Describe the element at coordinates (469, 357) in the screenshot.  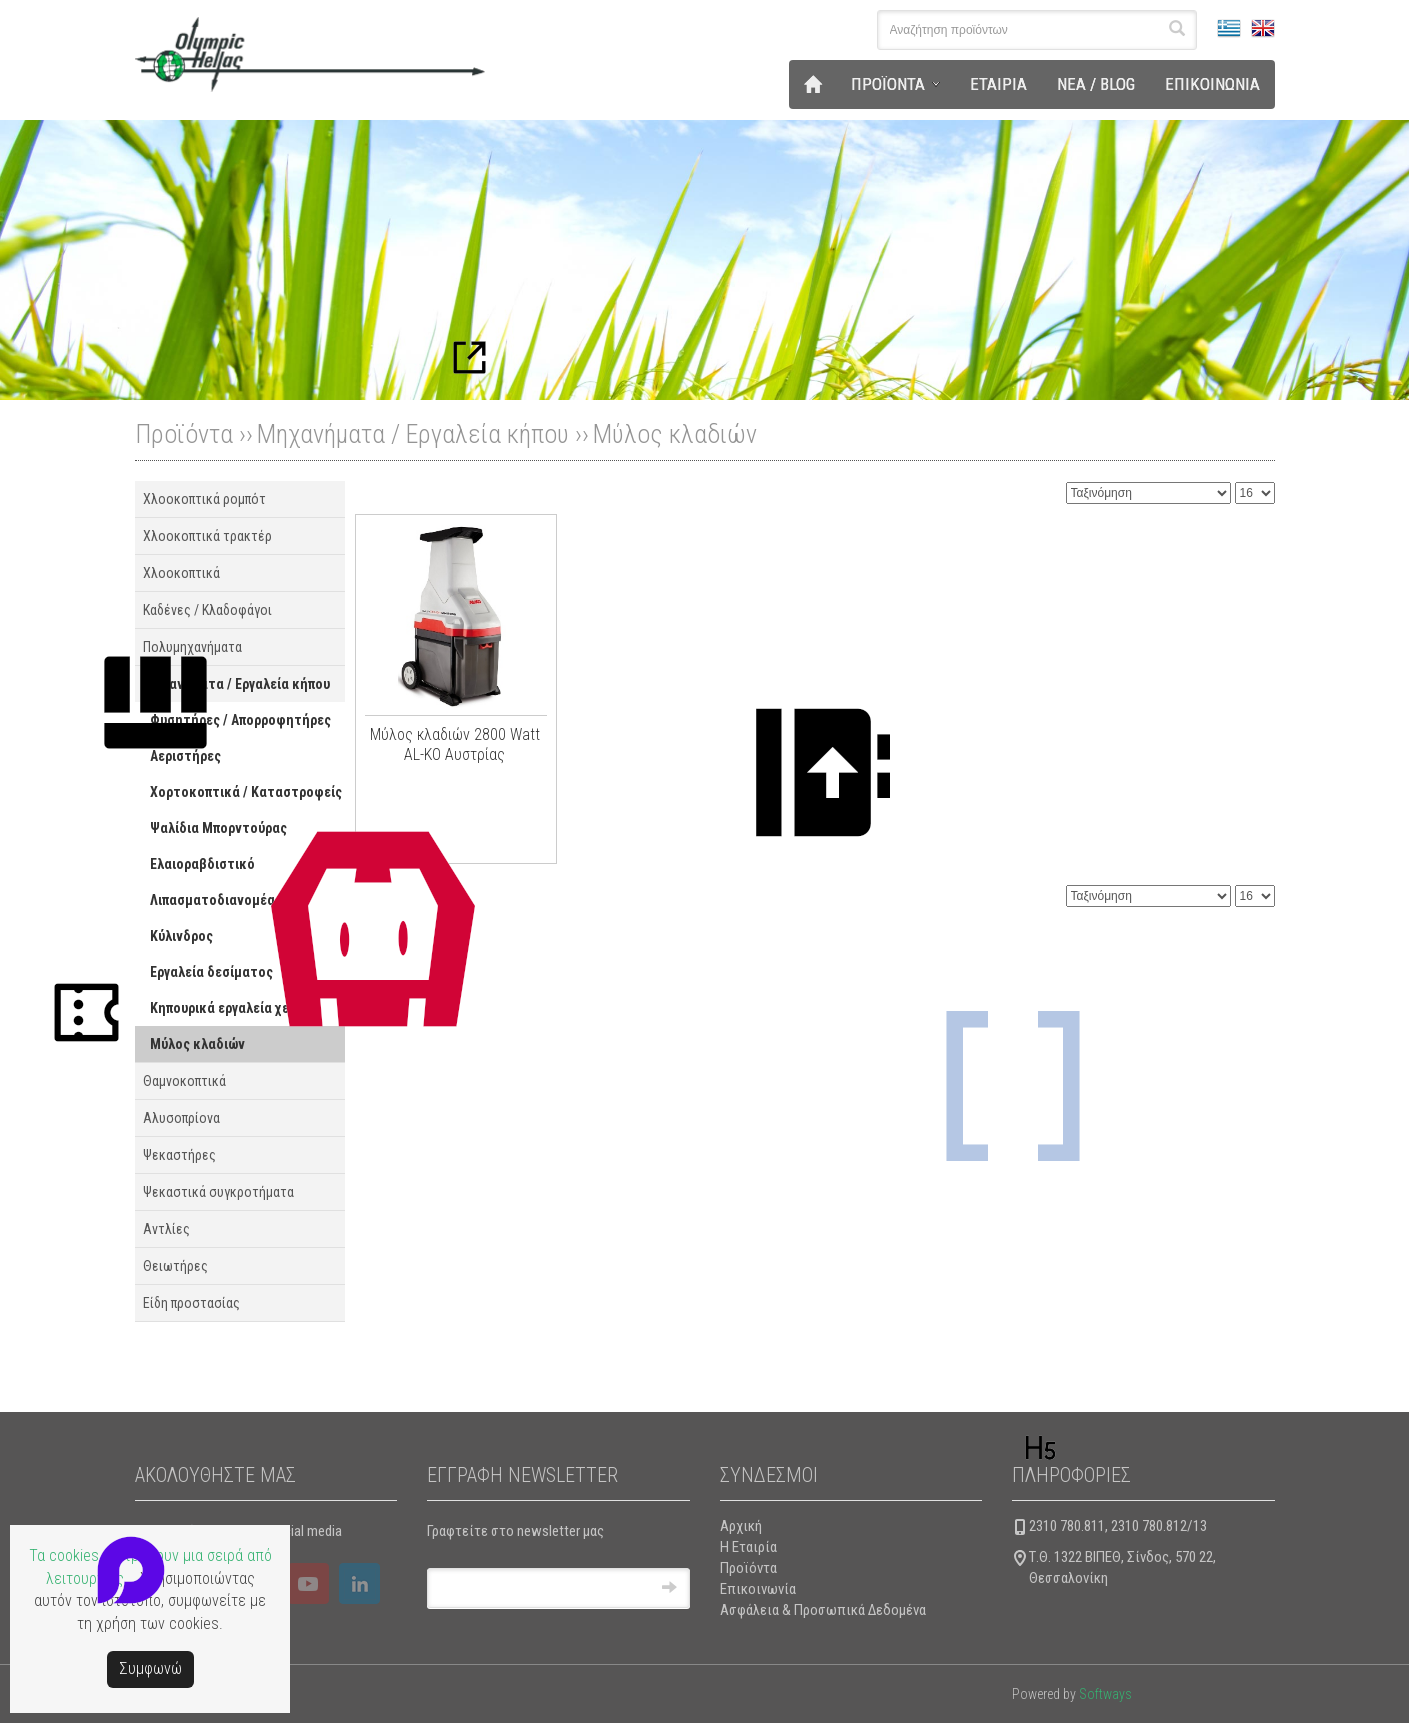
I see `open link in a new window or tab` at that location.